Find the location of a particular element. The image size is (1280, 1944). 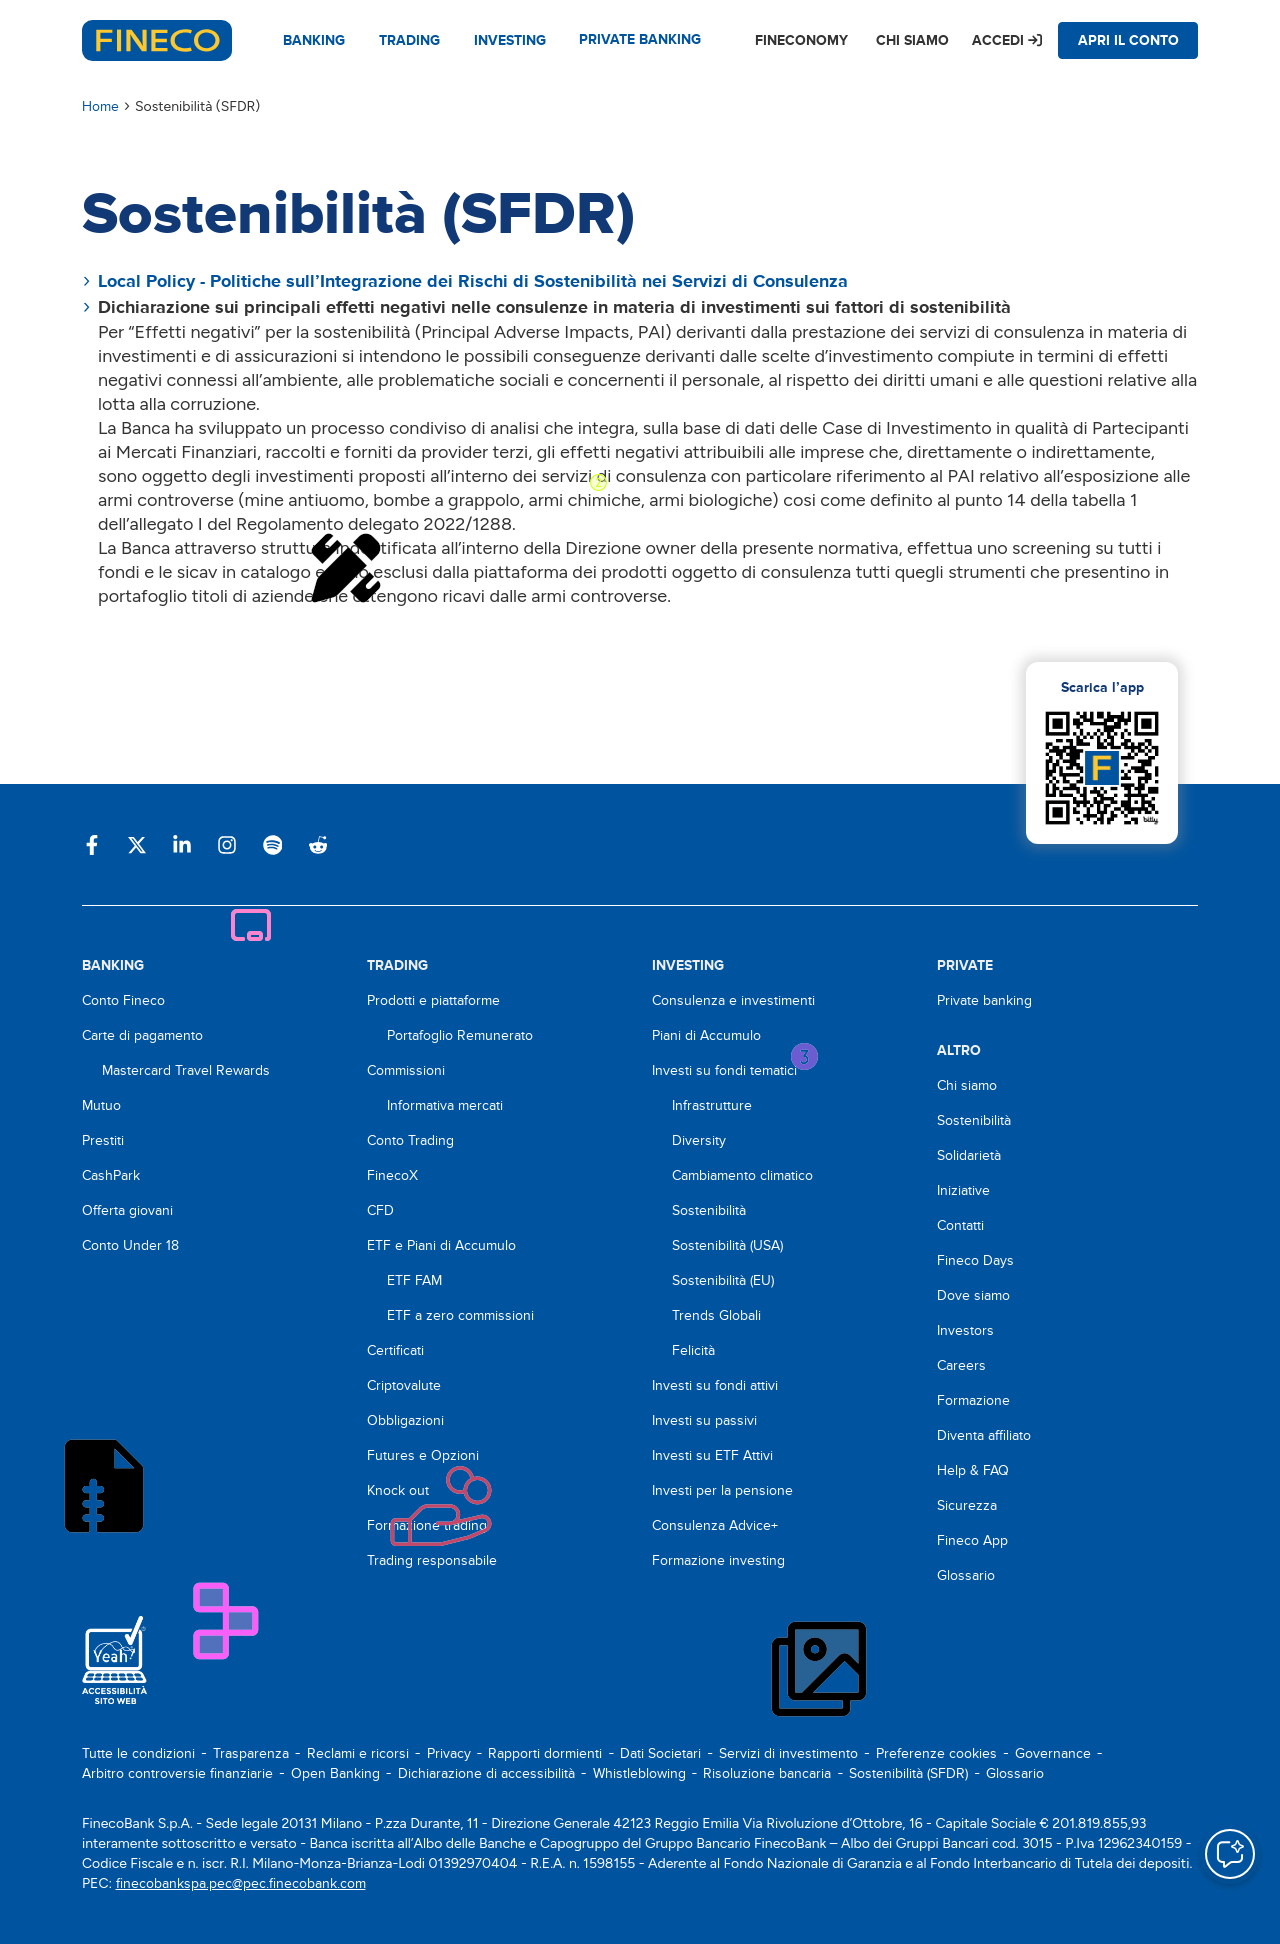

access compressed or archived files is located at coordinates (104, 1486).